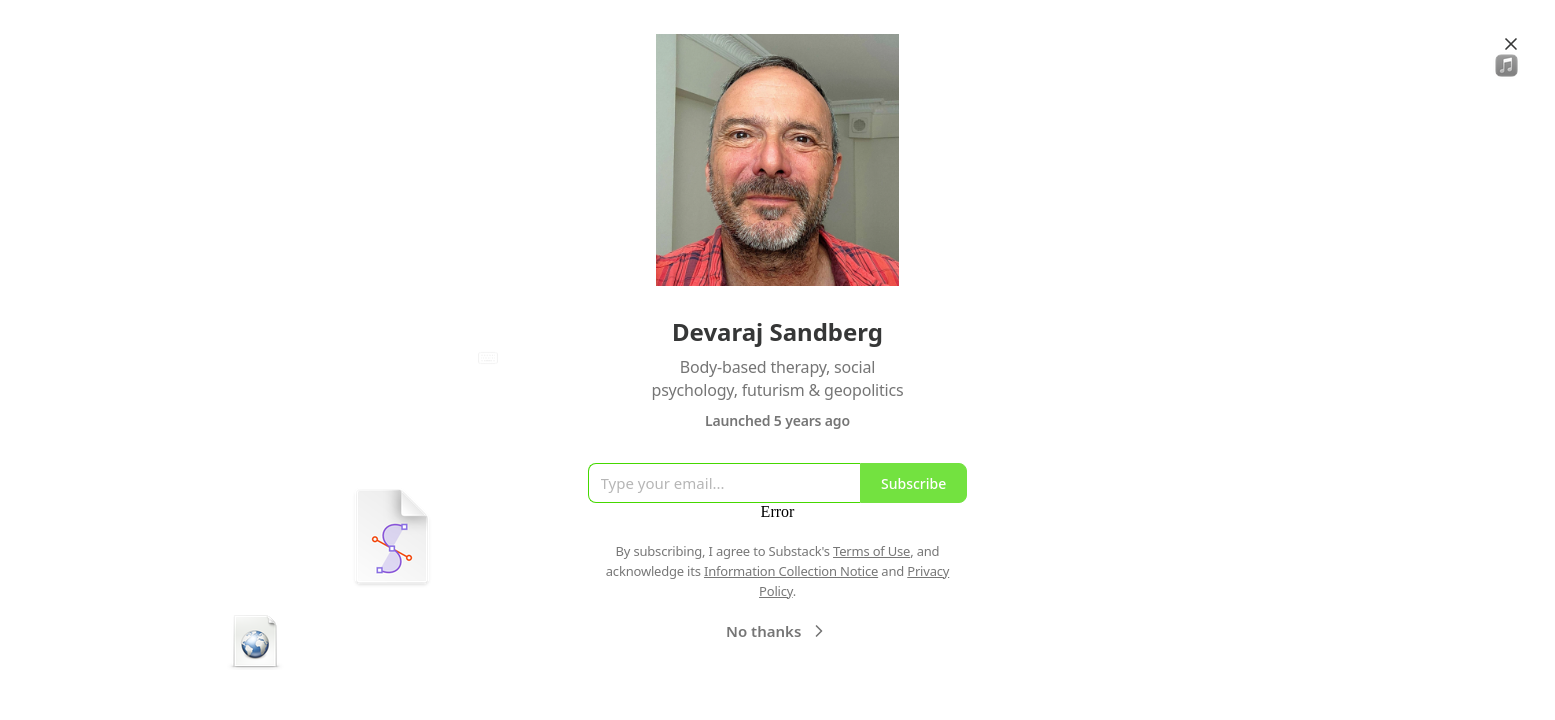  I want to click on virtual keyboard is disabled, so click(488, 358).